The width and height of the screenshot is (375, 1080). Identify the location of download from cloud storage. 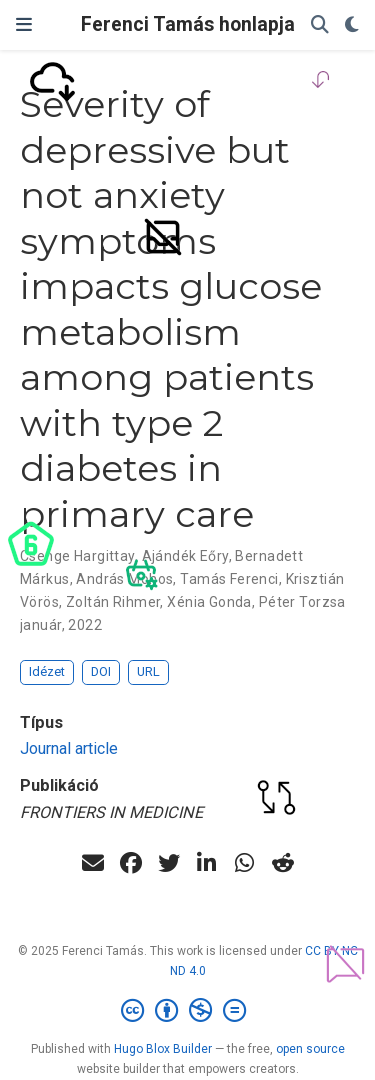
(52, 78).